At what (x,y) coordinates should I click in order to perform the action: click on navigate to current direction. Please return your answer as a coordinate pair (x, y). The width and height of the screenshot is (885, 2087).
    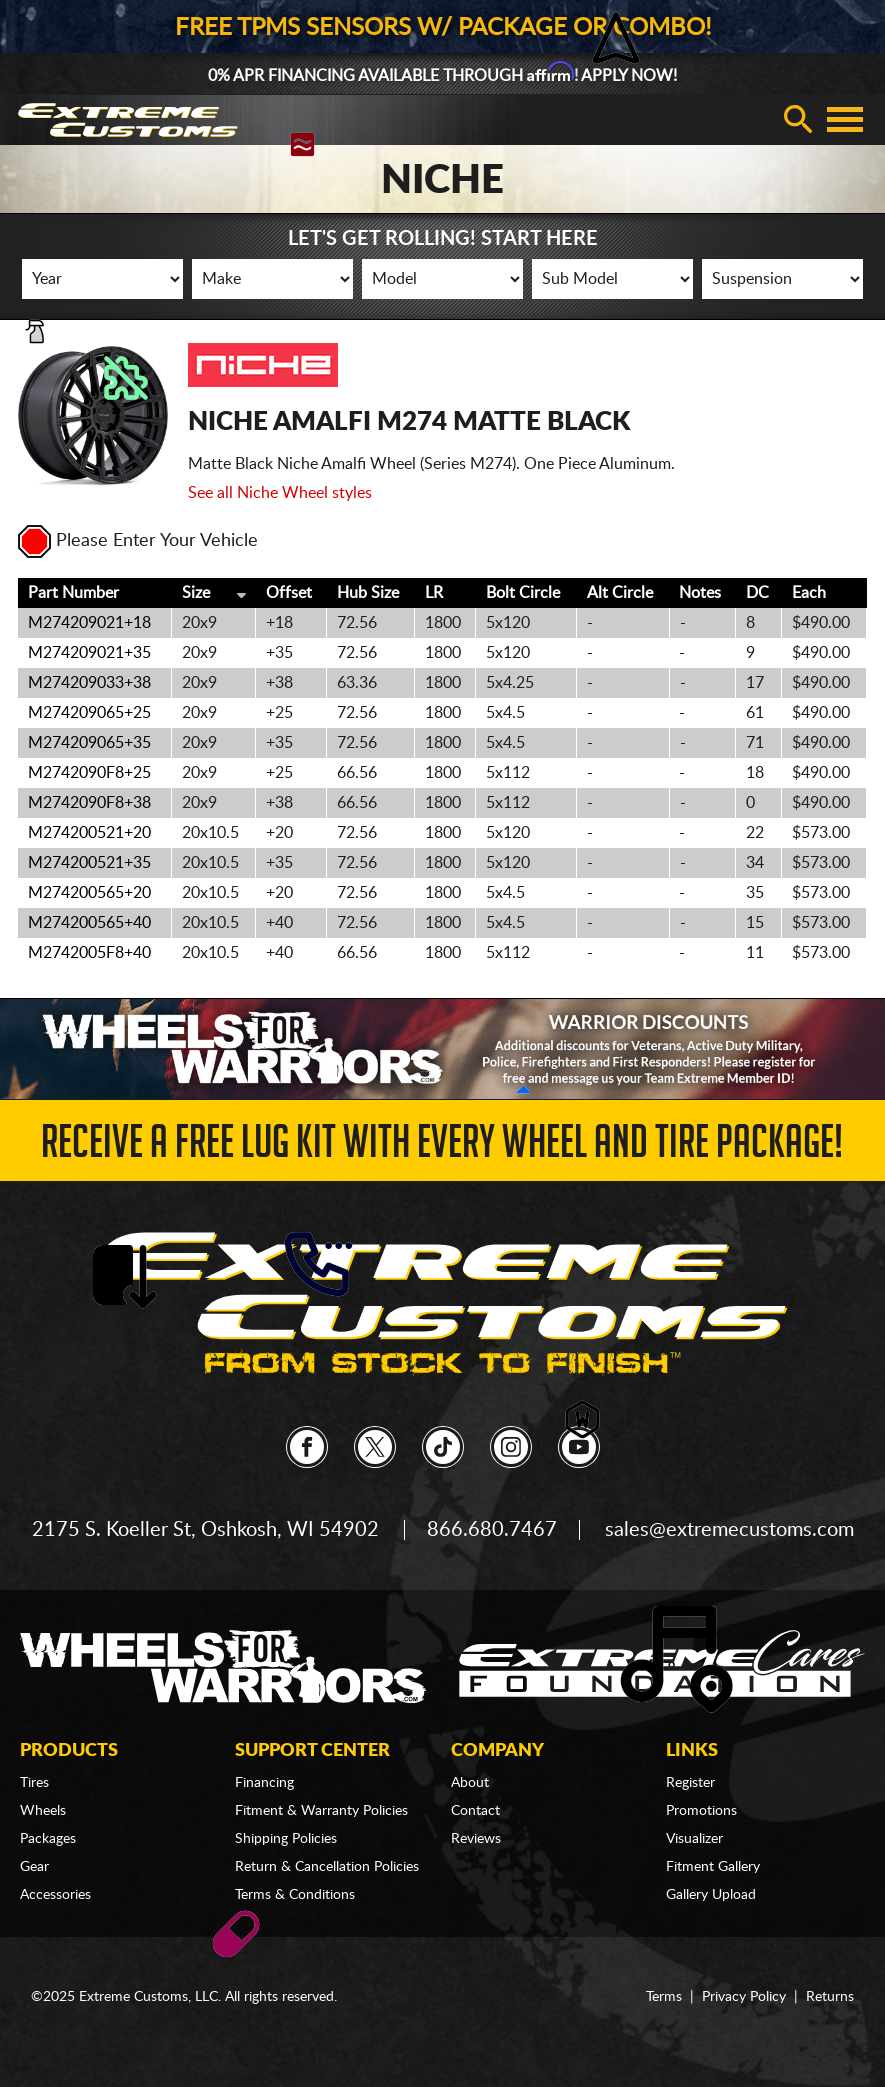
    Looking at the image, I should click on (616, 38).